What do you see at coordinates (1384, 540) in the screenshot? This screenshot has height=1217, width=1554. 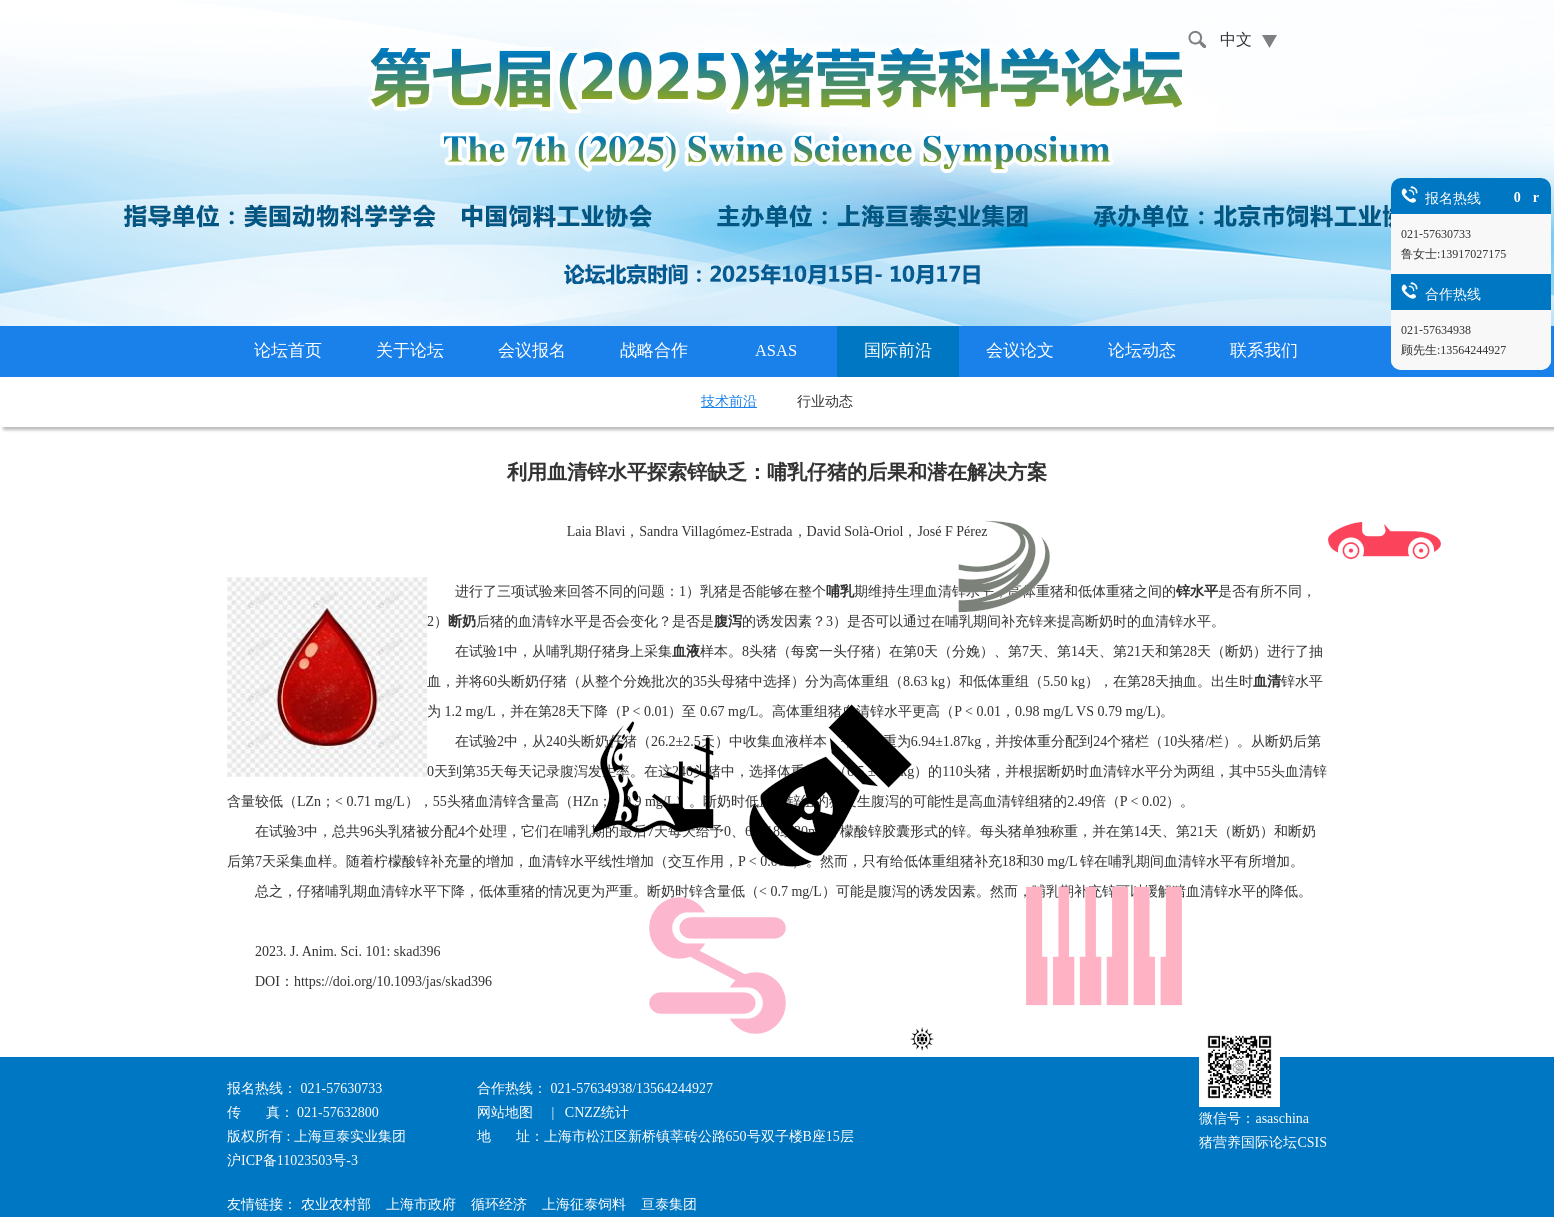 I see `access racing or car-themed games` at bounding box center [1384, 540].